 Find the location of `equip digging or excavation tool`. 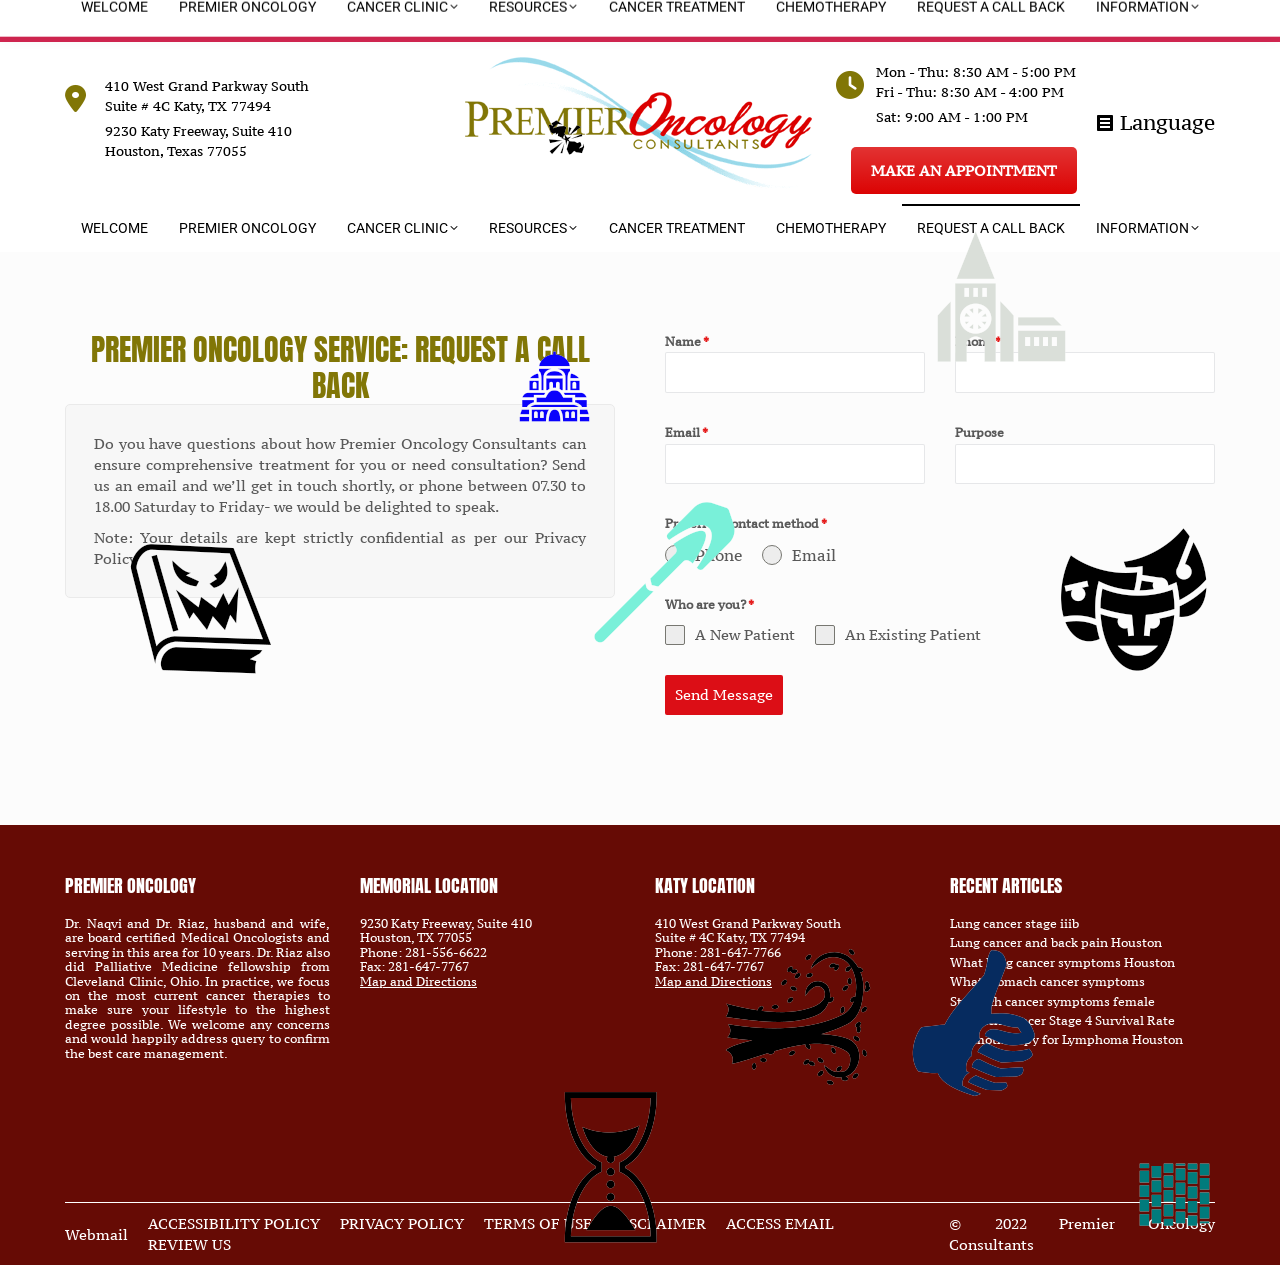

equip digging or excavation tool is located at coordinates (664, 575).